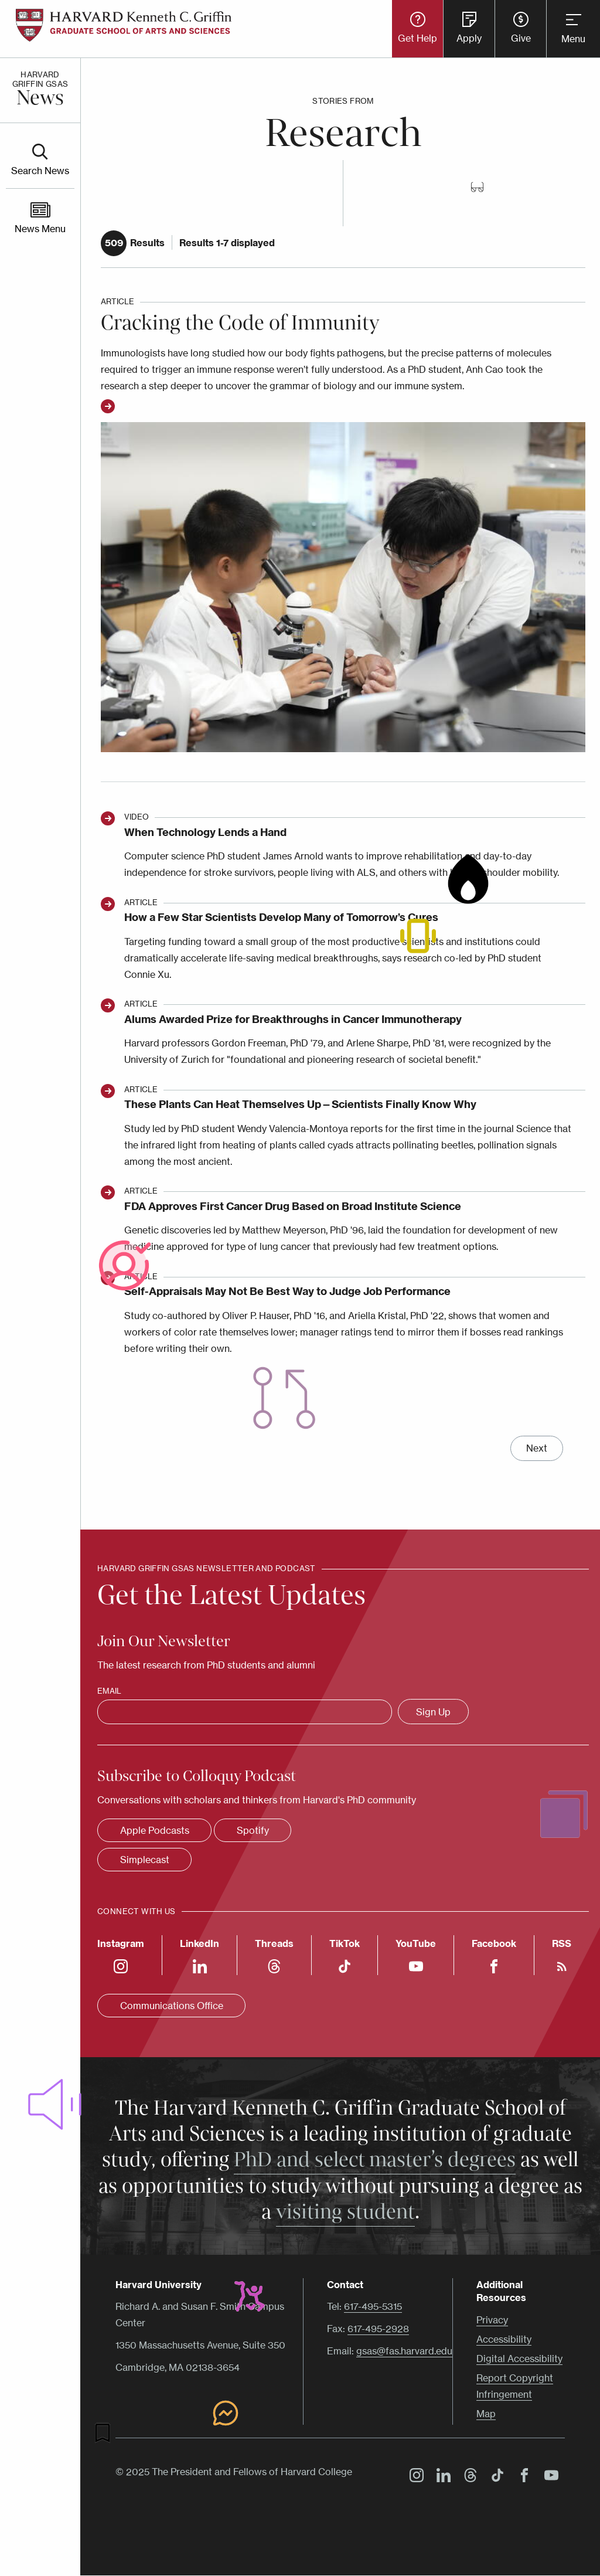 This screenshot has height=2576, width=600. What do you see at coordinates (564, 1814) in the screenshot?
I see `copy to clipboard` at bounding box center [564, 1814].